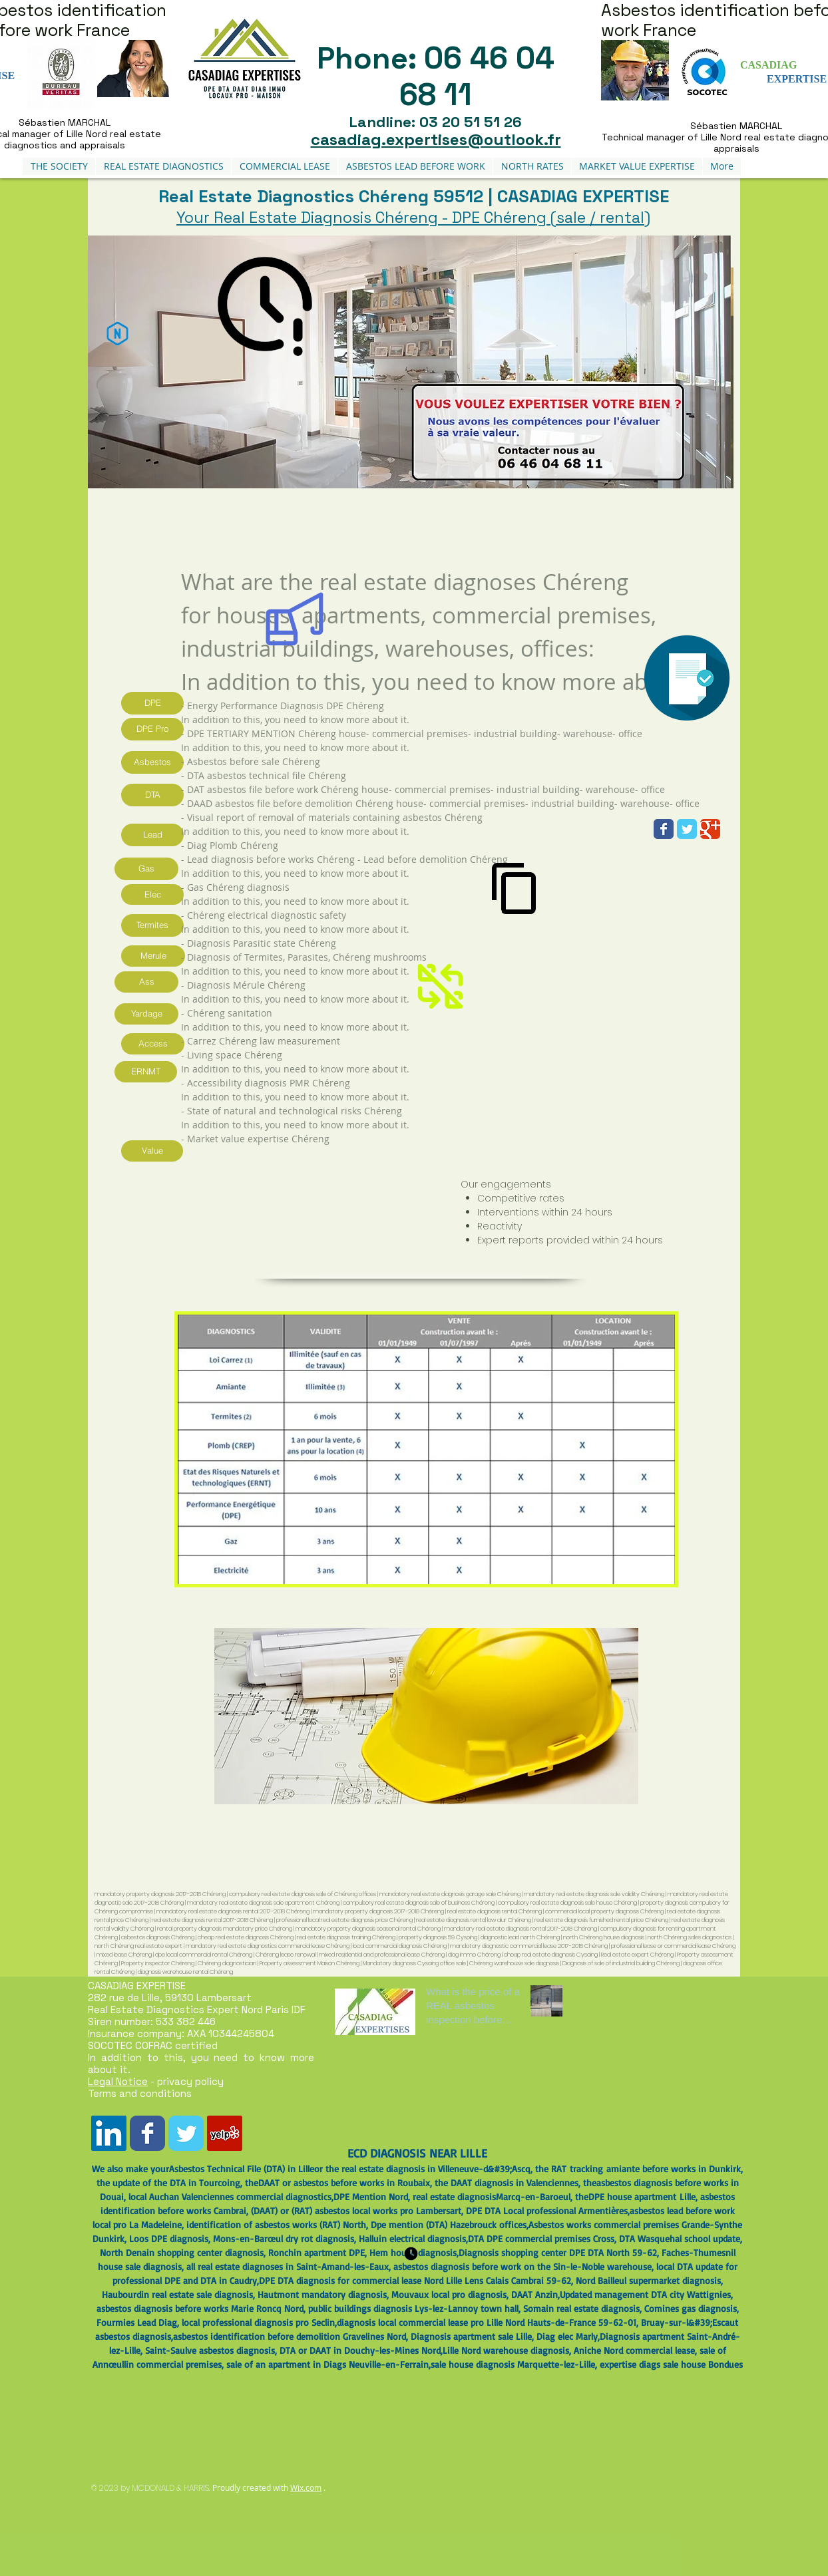 This screenshot has width=828, height=2576. Describe the element at coordinates (411, 2253) in the screenshot. I see `view time or clock settings` at that location.